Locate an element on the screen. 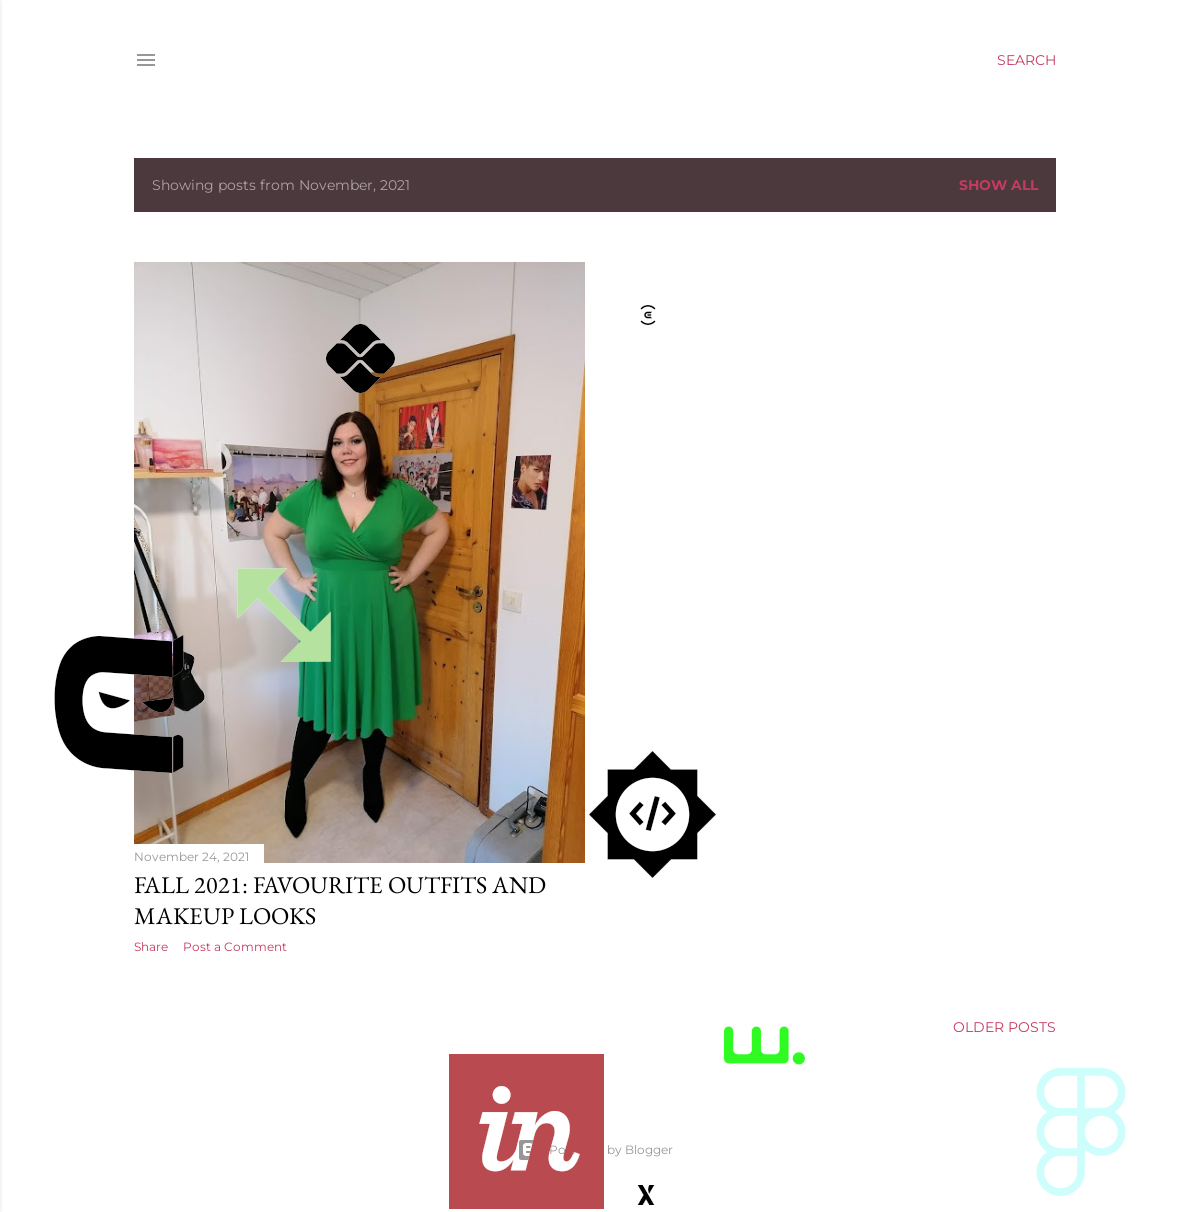  ecovacs app or device connection is located at coordinates (648, 315).